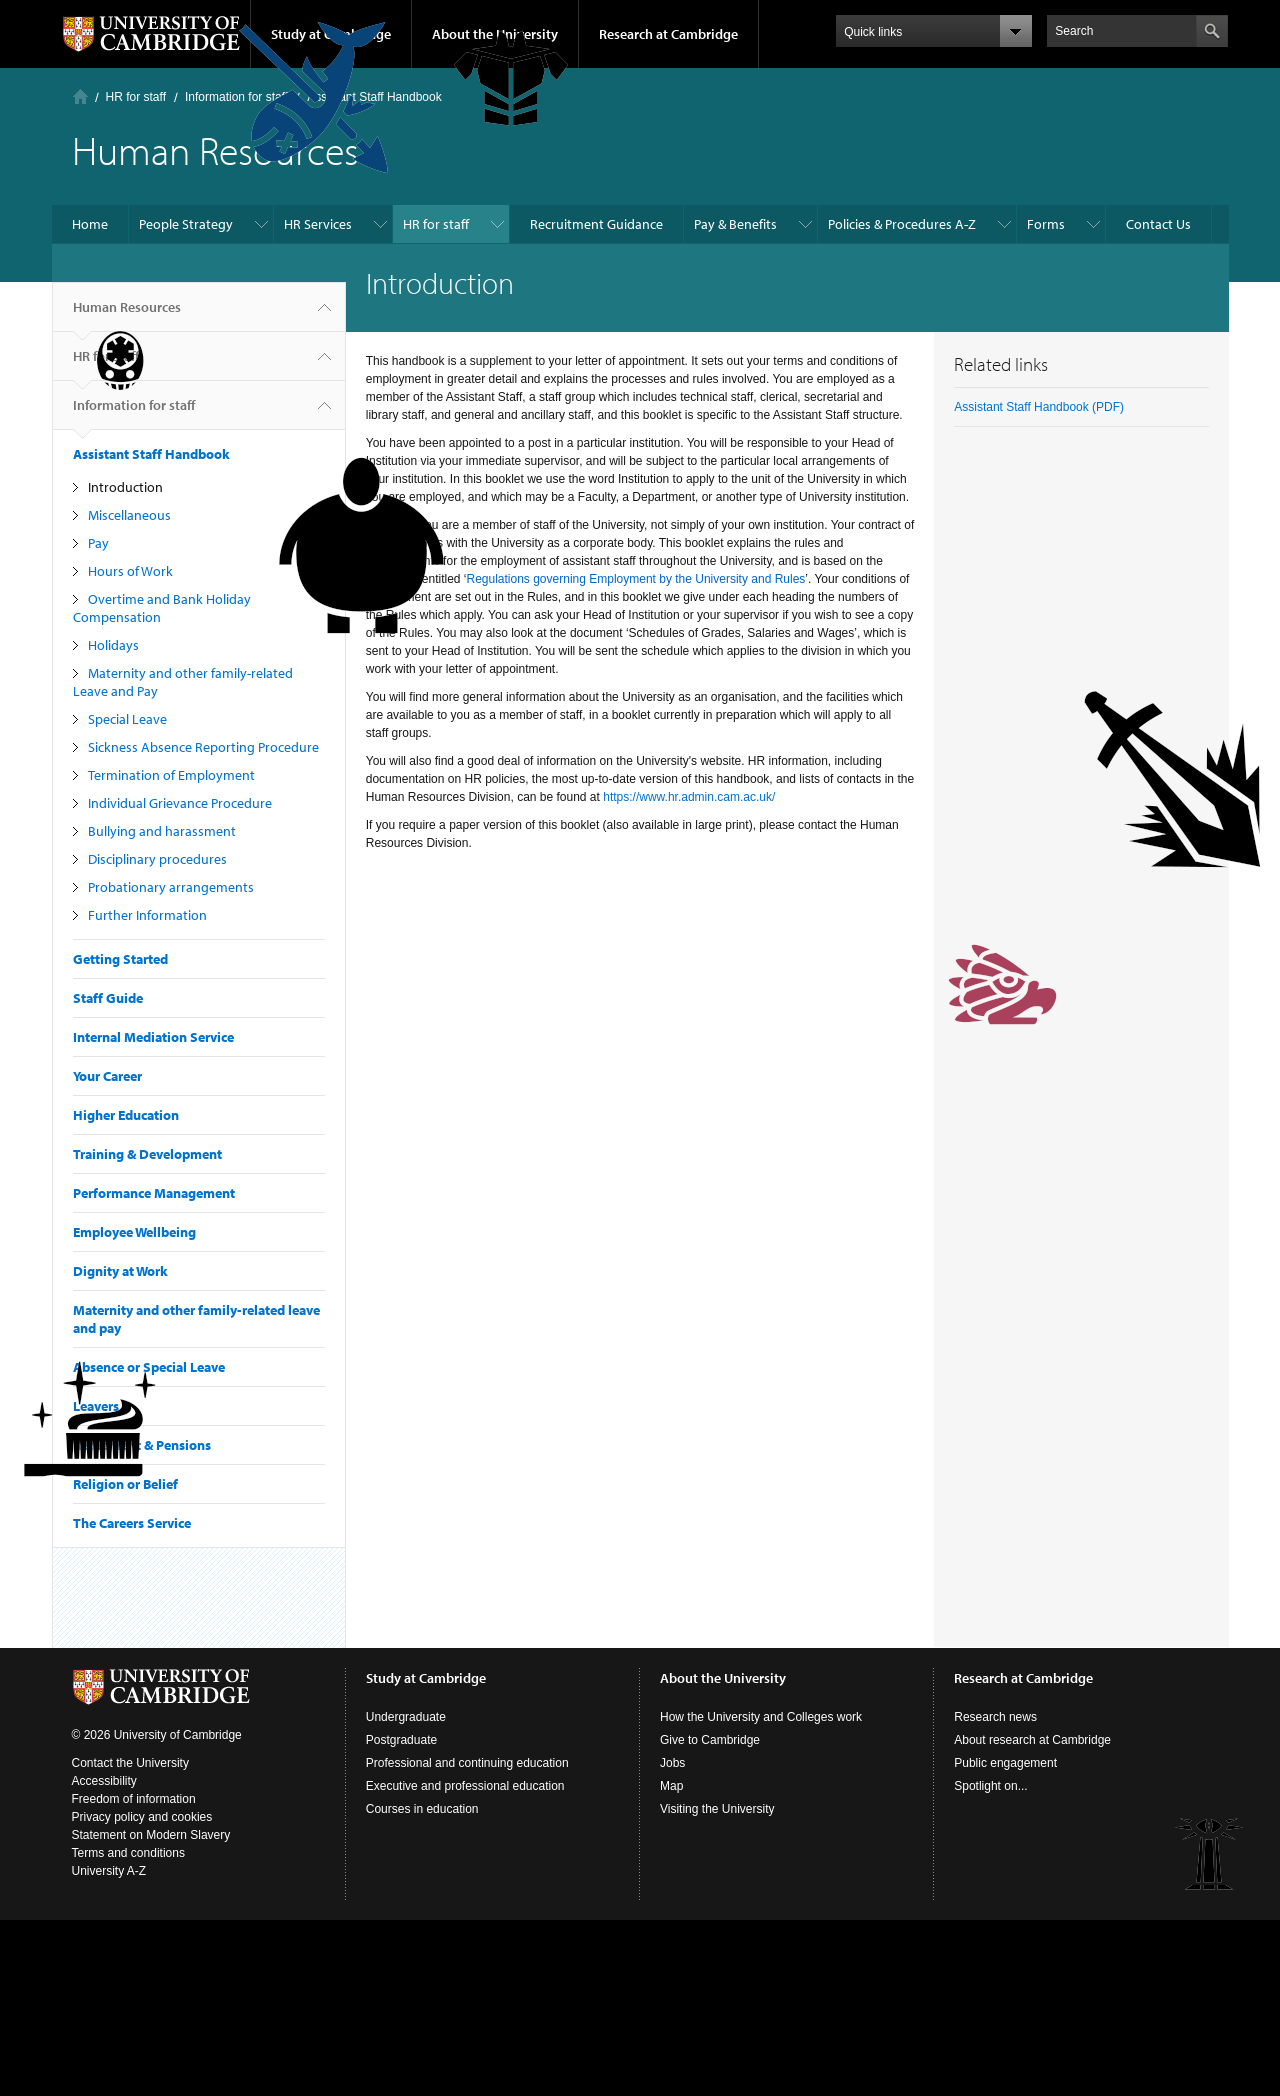 The image size is (1280, 2096). What do you see at coordinates (88, 1424) in the screenshot?
I see `access dental care or oral hygiene settings` at bounding box center [88, 1424].